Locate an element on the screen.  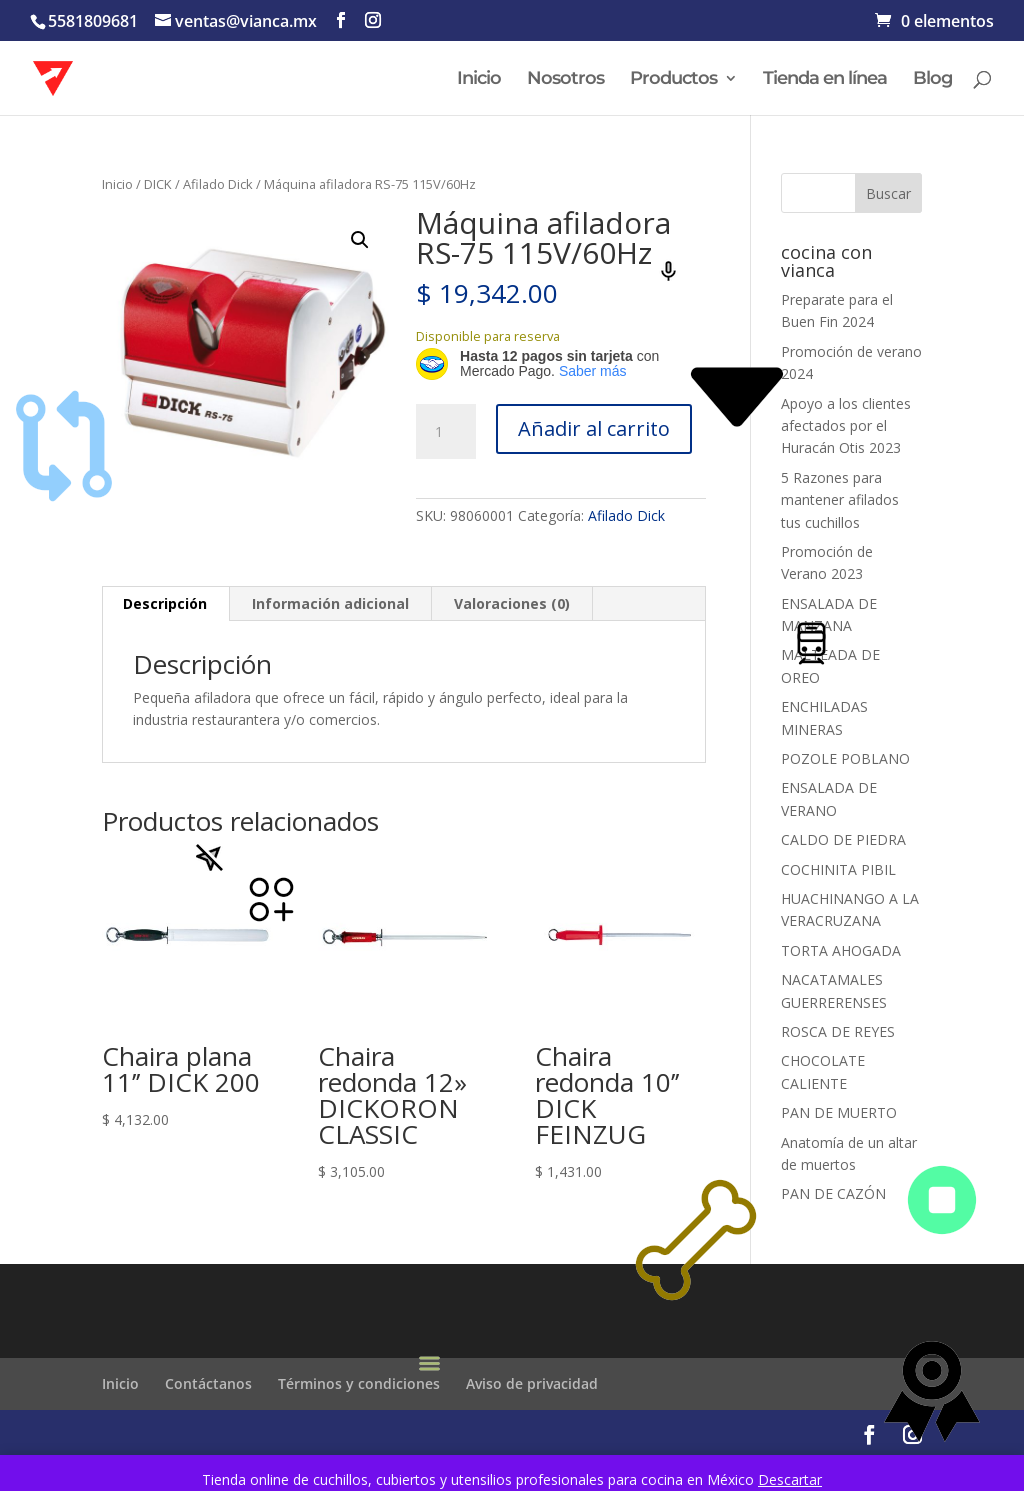
open the navigation menu is located at coordinates (429, 1363).